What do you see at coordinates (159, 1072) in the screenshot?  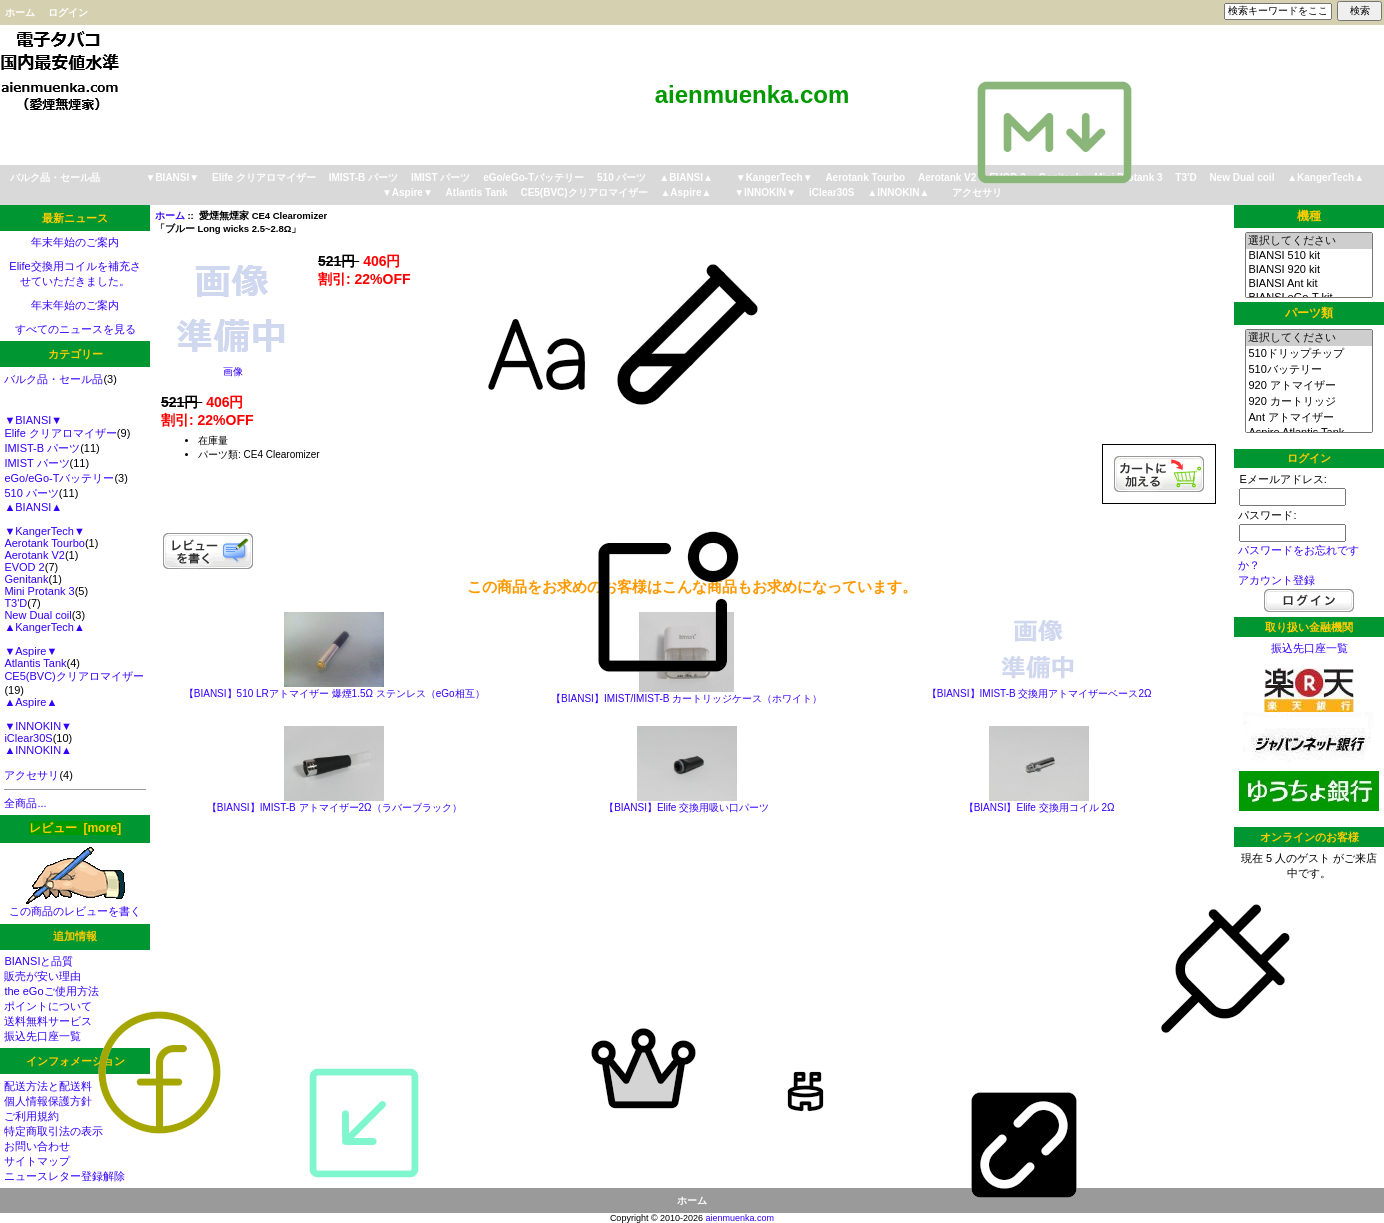 I see `open facebook app` at bounding box center [159, 1072].